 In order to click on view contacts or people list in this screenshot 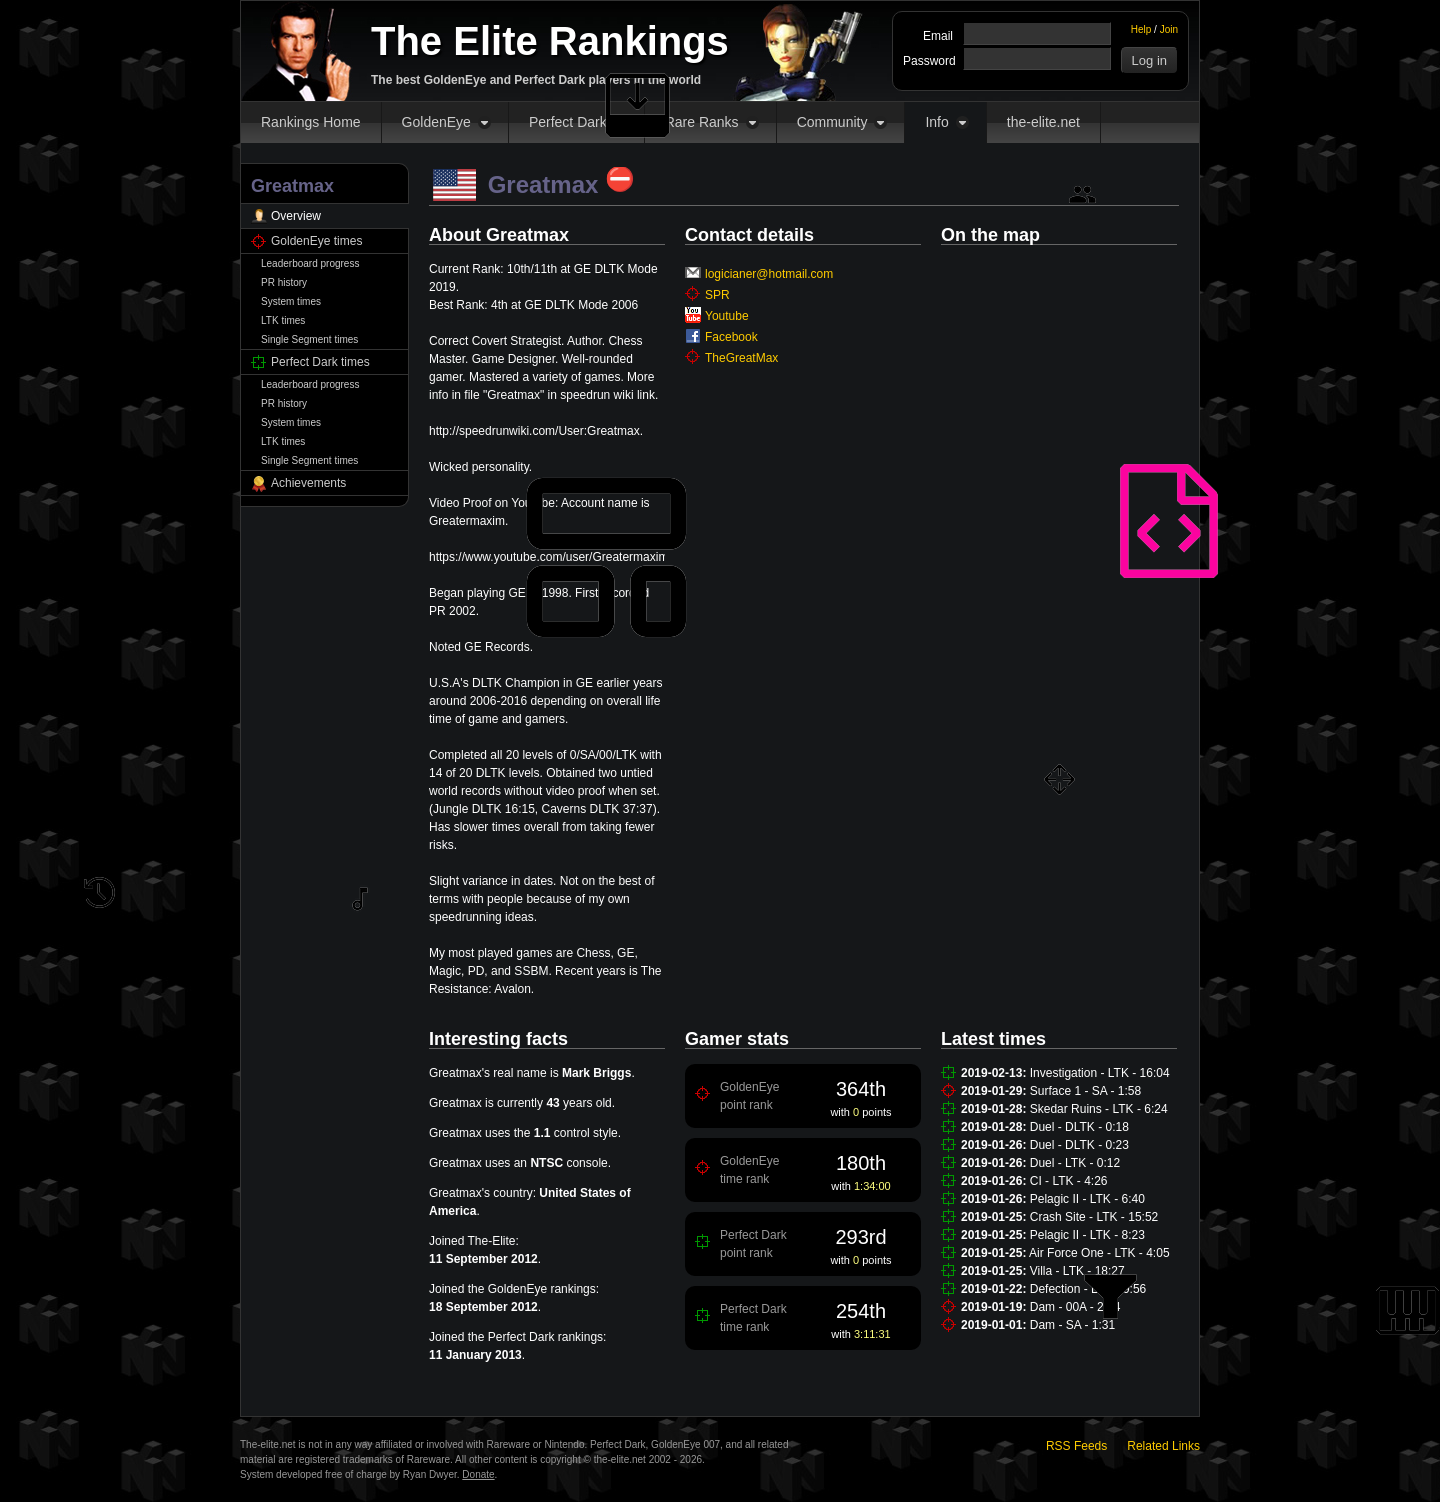, I will do `click(1082, 194)`.